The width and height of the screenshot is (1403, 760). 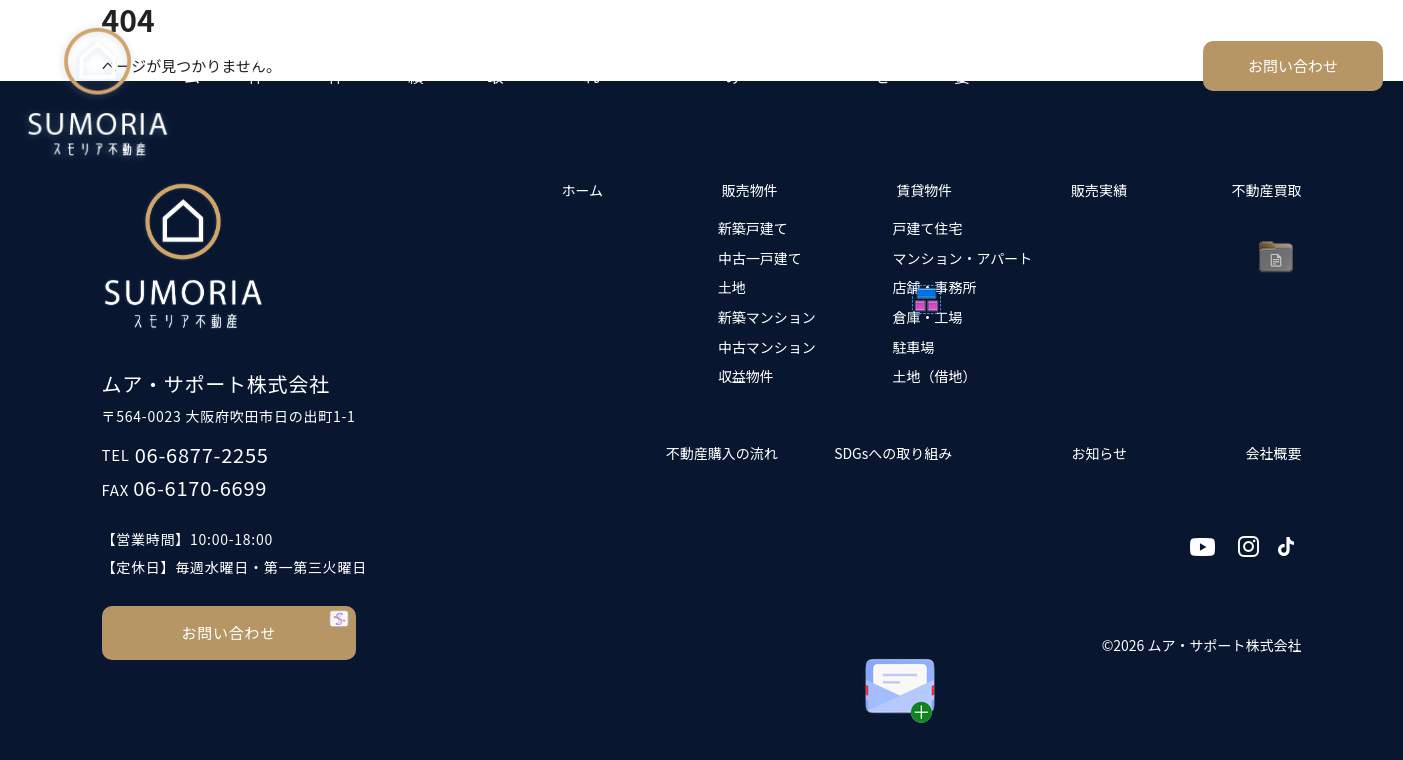 I want to click on open your documents folder, so click(x=1276, y=256).